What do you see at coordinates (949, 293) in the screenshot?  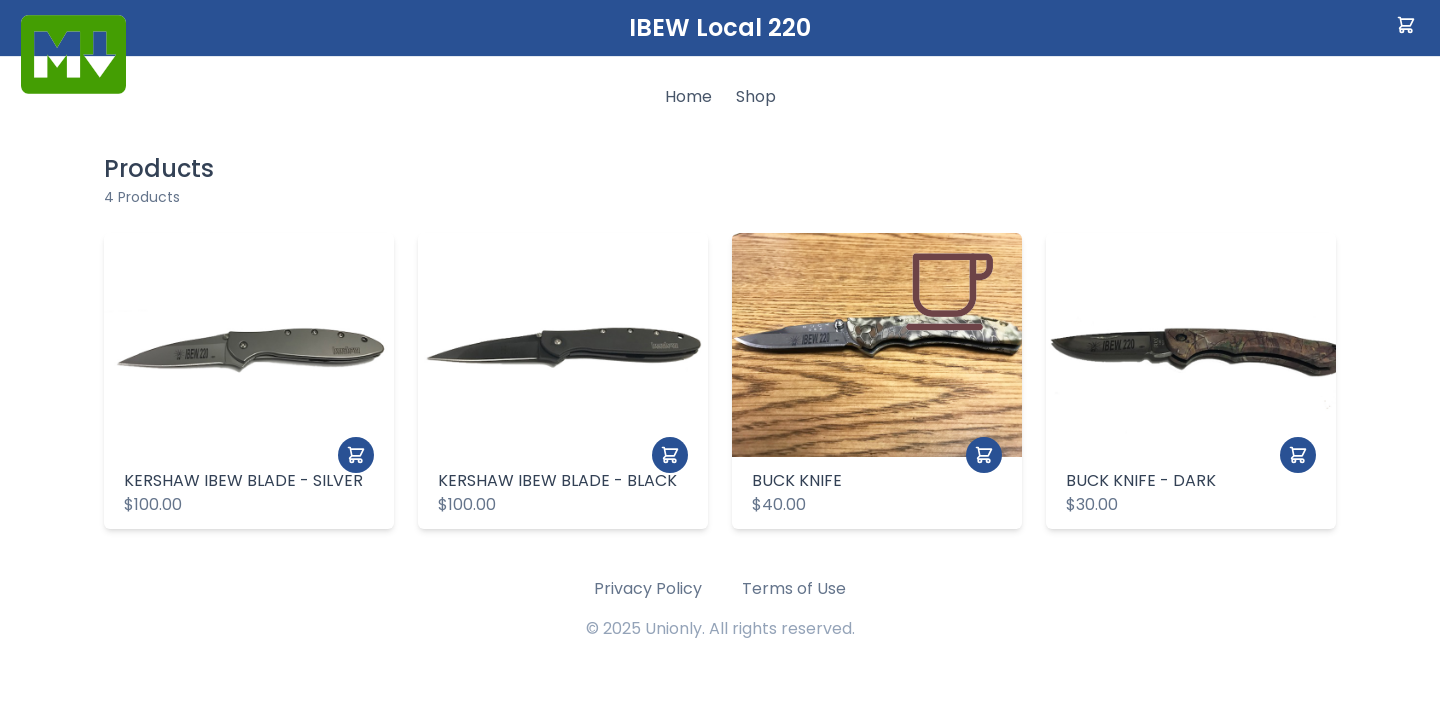 I see `find nearby coffee shops or cafes` at bounding box center [949, 293].